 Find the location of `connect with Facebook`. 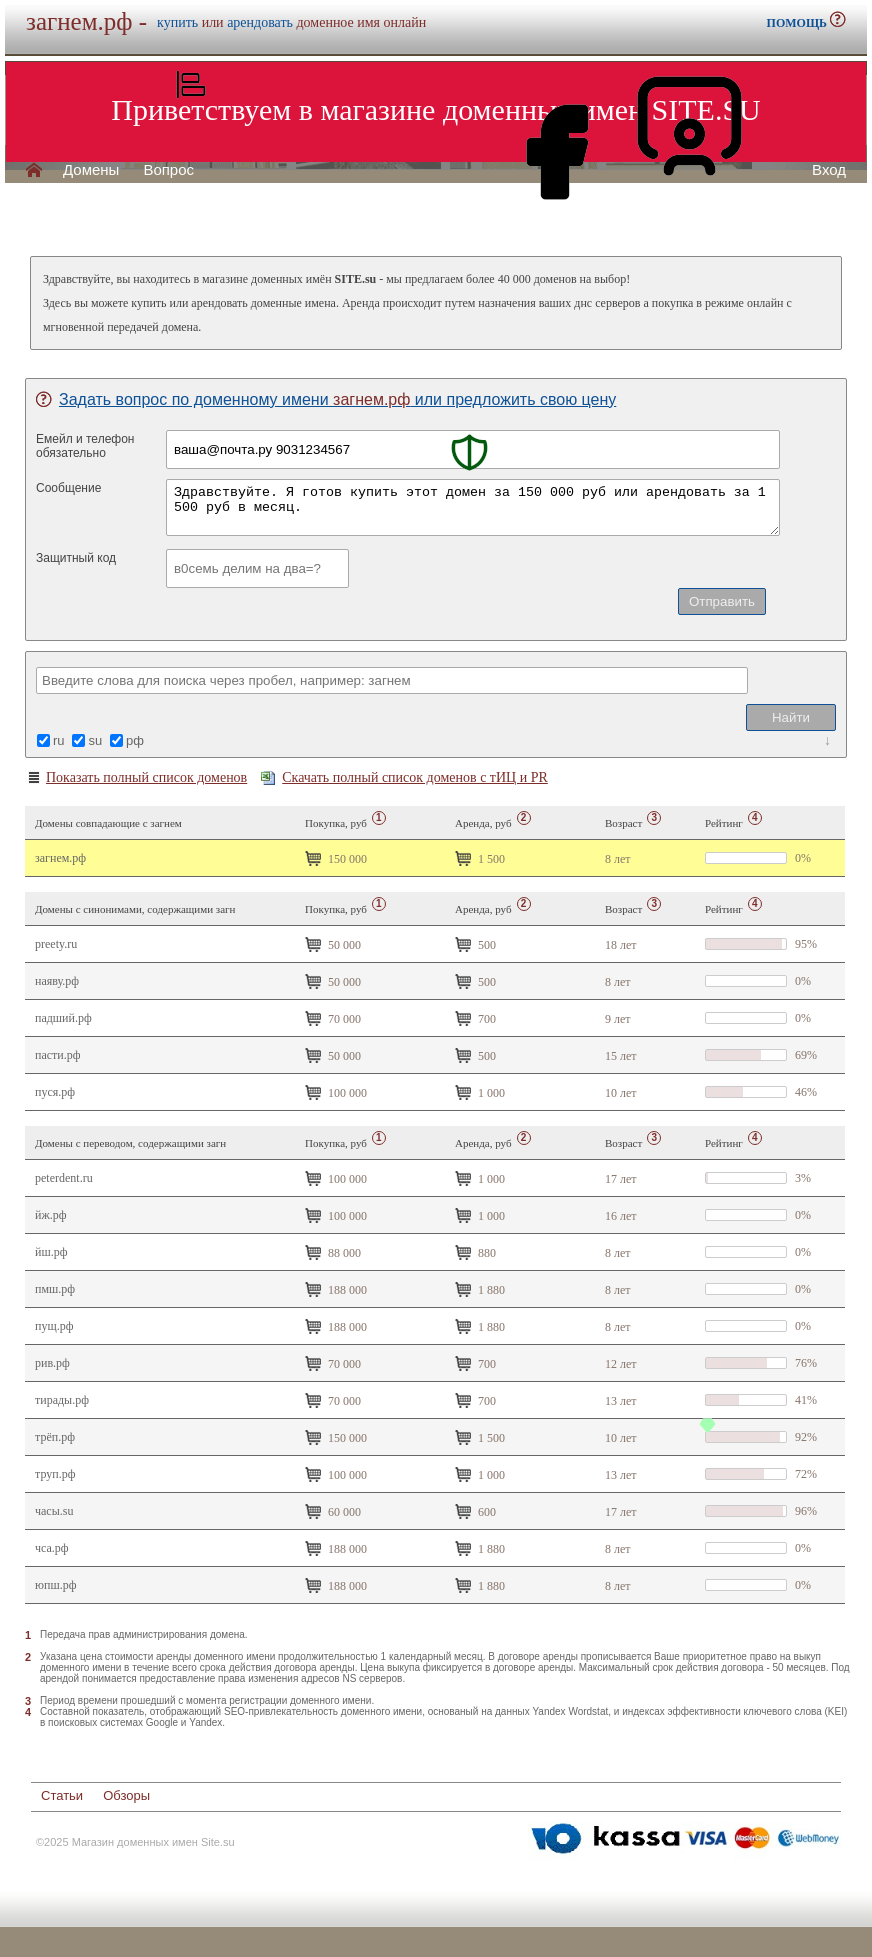

connect with Facebook is located at coordinates (555, 152).